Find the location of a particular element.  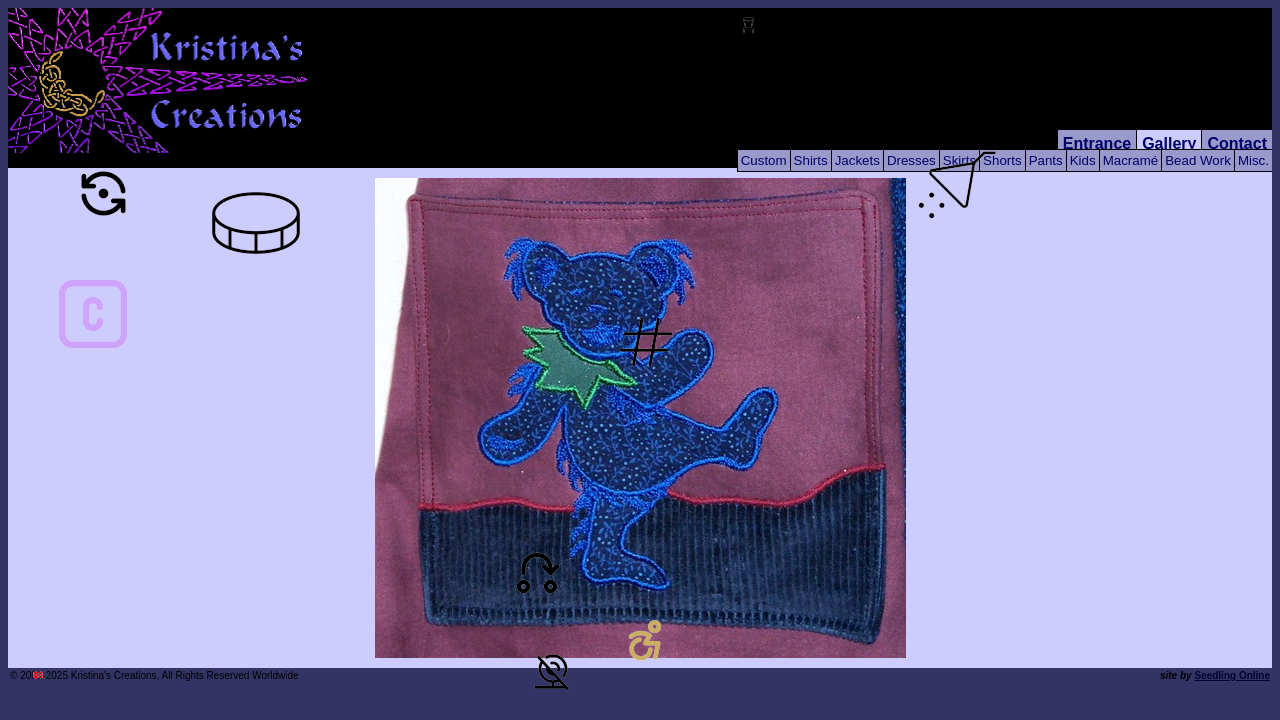

webcam is disabled or turned off is located at coordinates (553, 673).